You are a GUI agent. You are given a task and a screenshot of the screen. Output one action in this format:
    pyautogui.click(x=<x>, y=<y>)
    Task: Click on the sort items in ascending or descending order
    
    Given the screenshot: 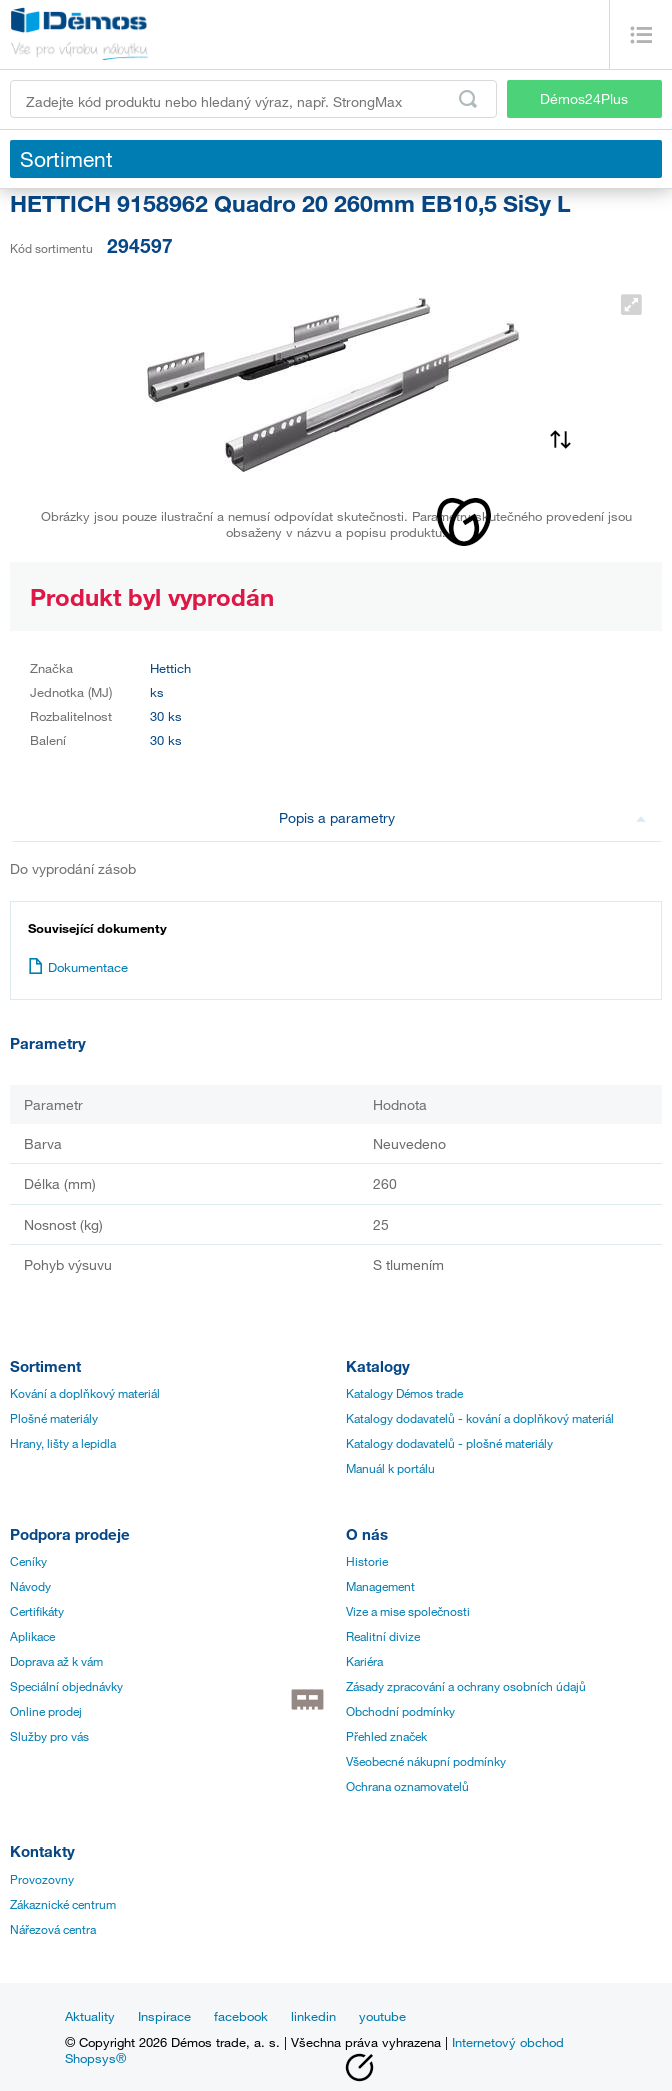 What is the action you would take?
    pyautogui.click(x=560, y=439)
    